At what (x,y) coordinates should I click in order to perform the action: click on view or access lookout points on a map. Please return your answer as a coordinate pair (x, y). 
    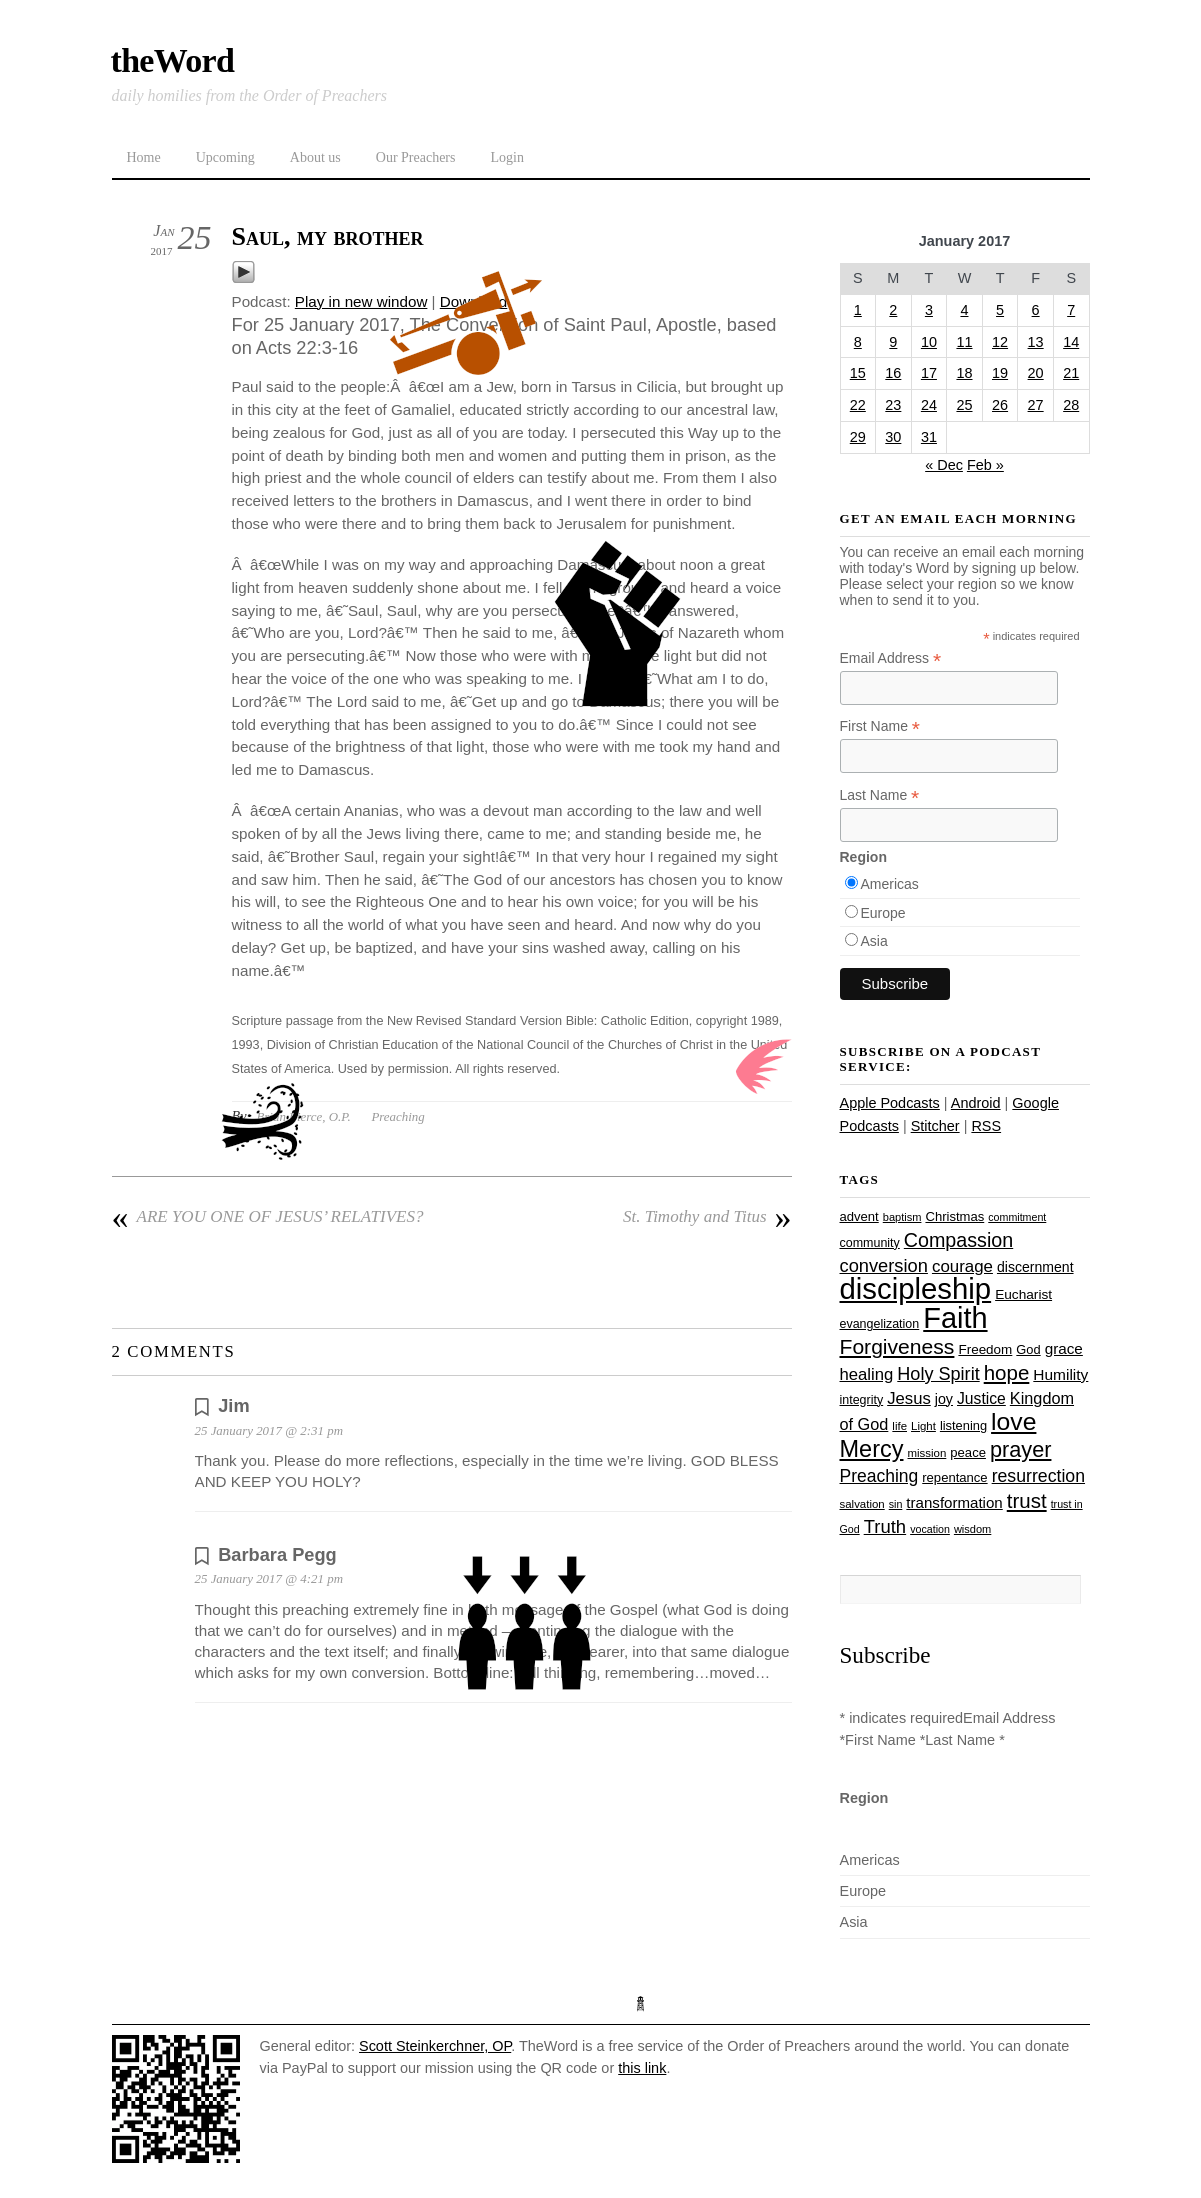
    Looking at the image, I should click on (640, 2003).